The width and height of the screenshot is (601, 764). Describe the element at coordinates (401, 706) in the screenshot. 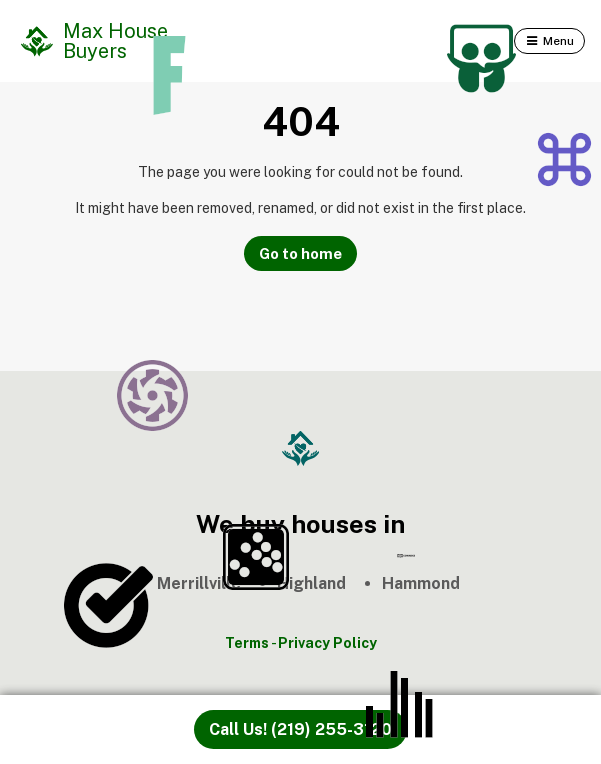

I see `view grouped bar chart data` at that location.